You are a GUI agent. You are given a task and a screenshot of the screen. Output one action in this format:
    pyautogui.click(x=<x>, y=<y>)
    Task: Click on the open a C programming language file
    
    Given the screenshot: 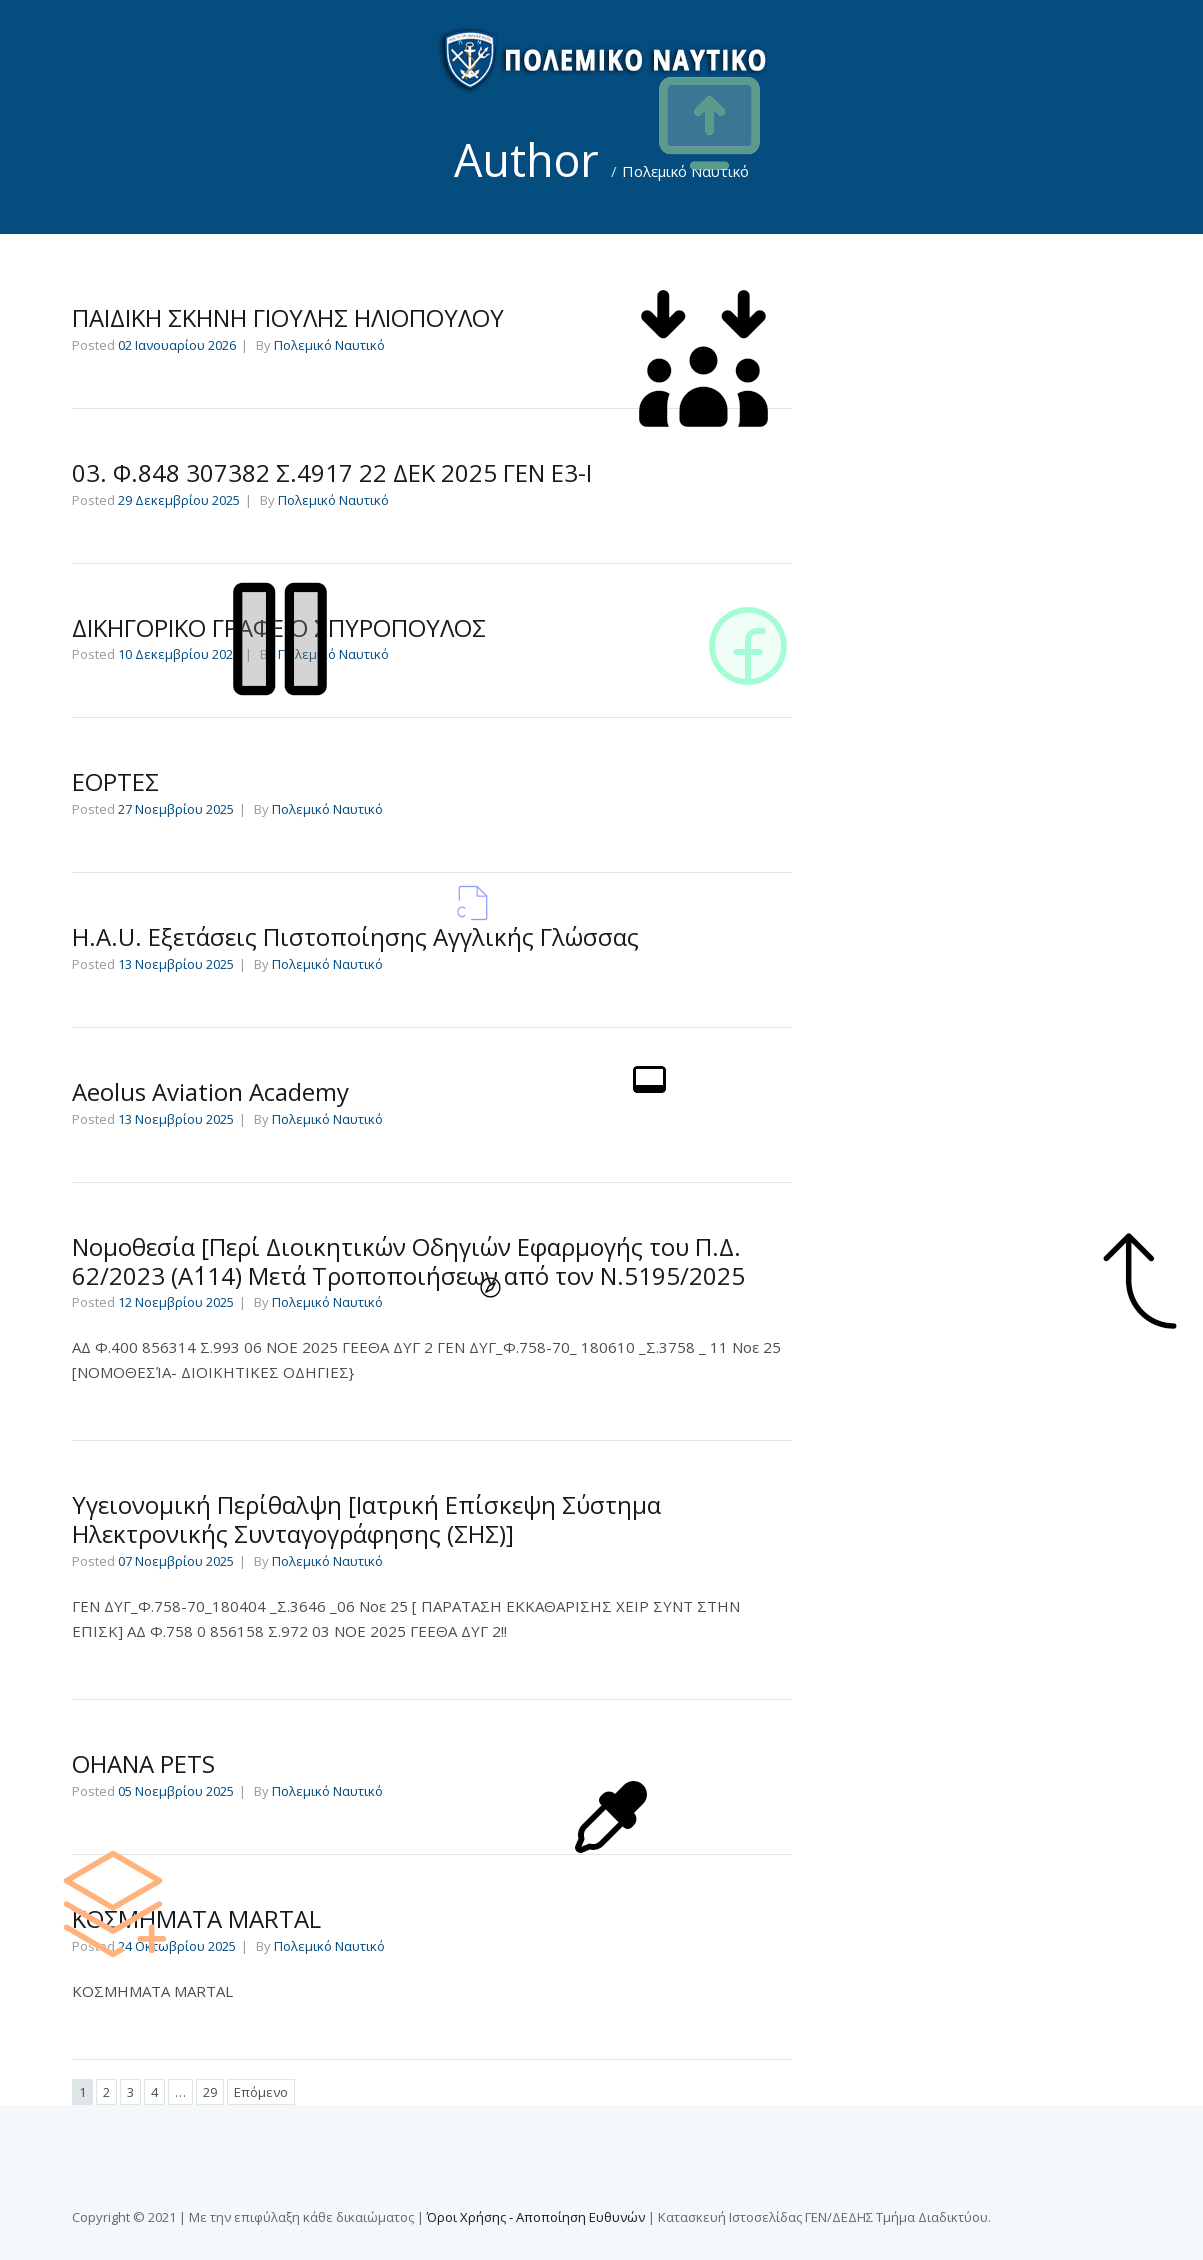 What is the action you would take?
    pyautogui.click(x=473, y=903)
    